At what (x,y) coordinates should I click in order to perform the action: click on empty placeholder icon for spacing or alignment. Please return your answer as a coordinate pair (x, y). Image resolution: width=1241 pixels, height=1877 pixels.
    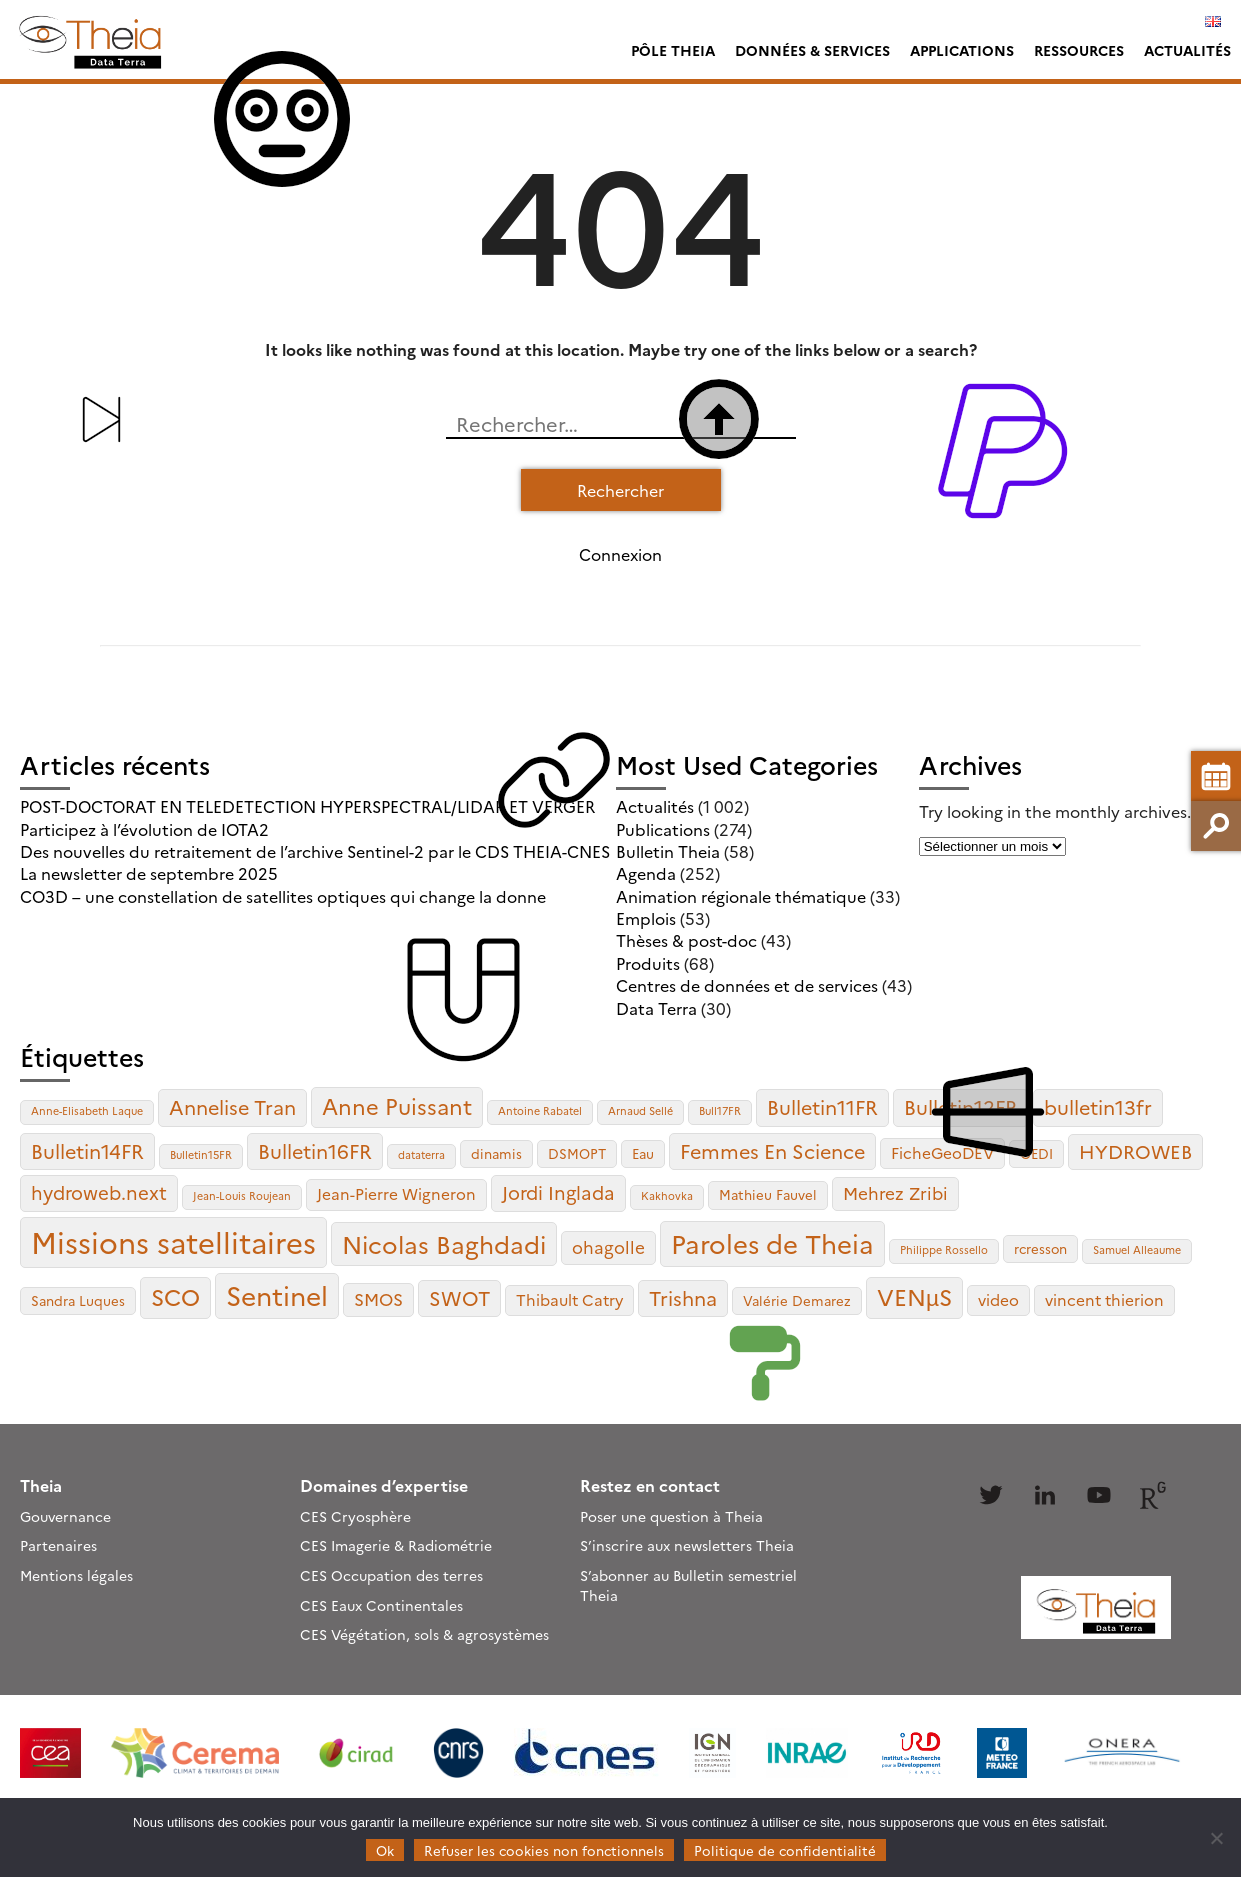
    Looking at the image, I should click on (574, 414).